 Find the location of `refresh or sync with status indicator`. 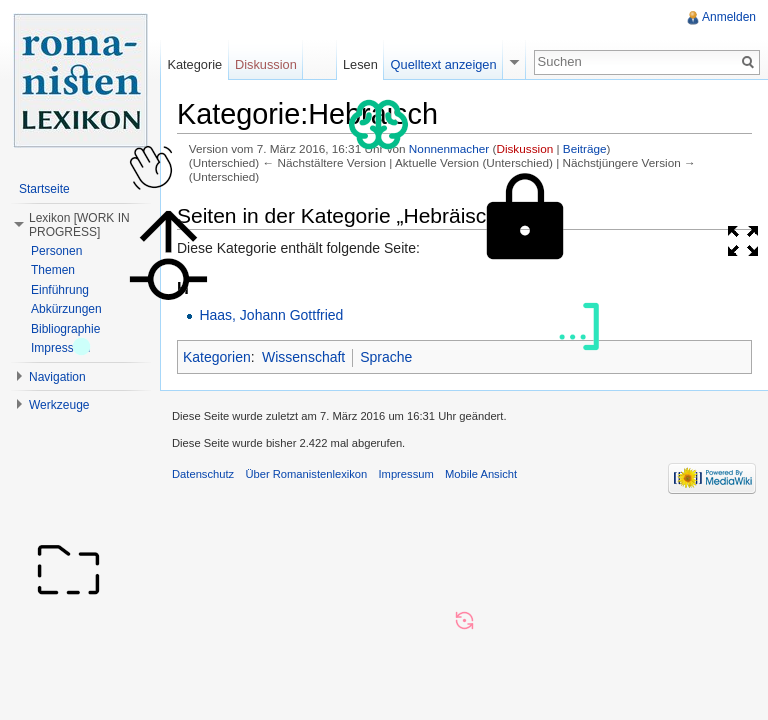

refresh or sync with status indicator is located at coordinates (464, 620).